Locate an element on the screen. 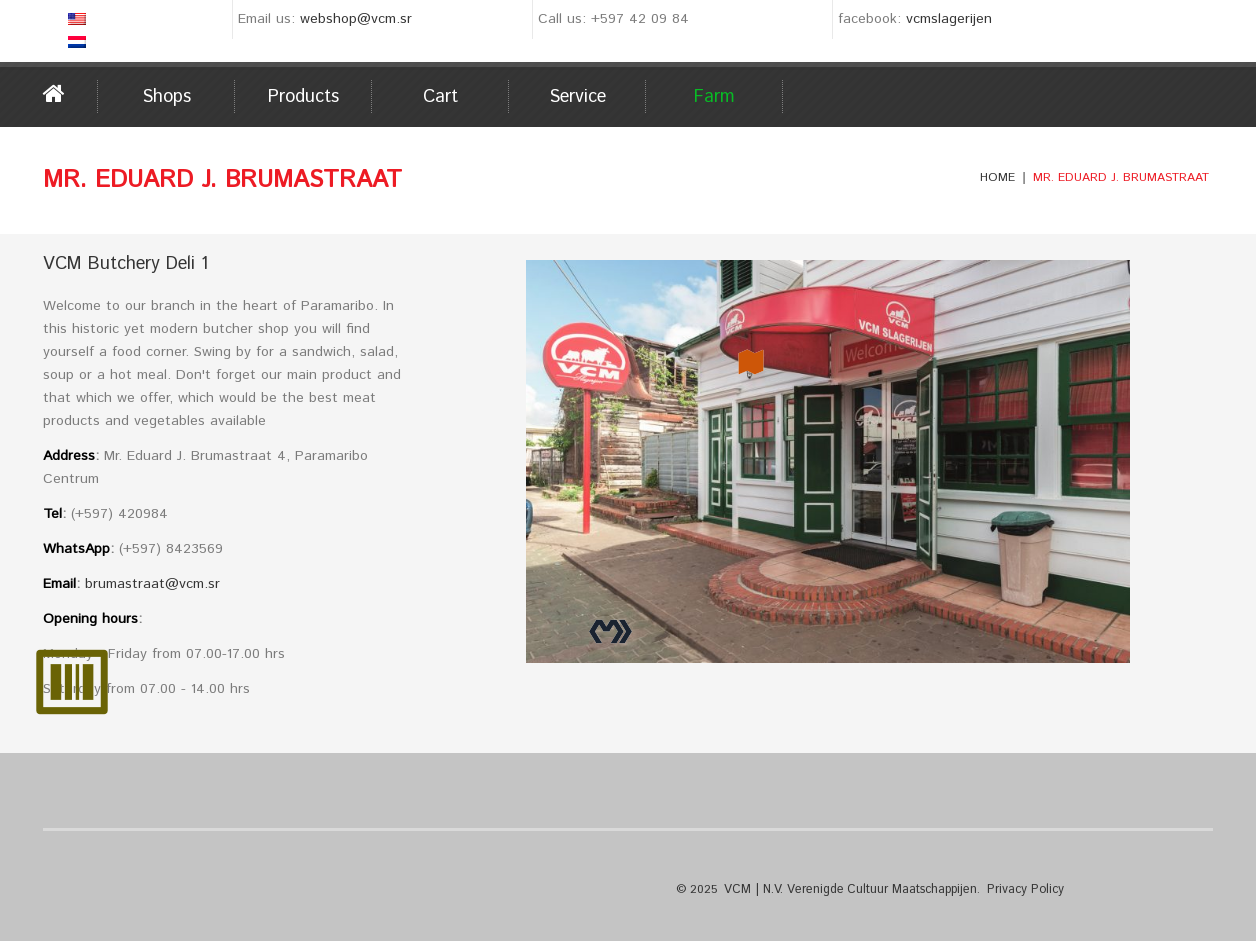  open map view is located at coordinates (751, 362).